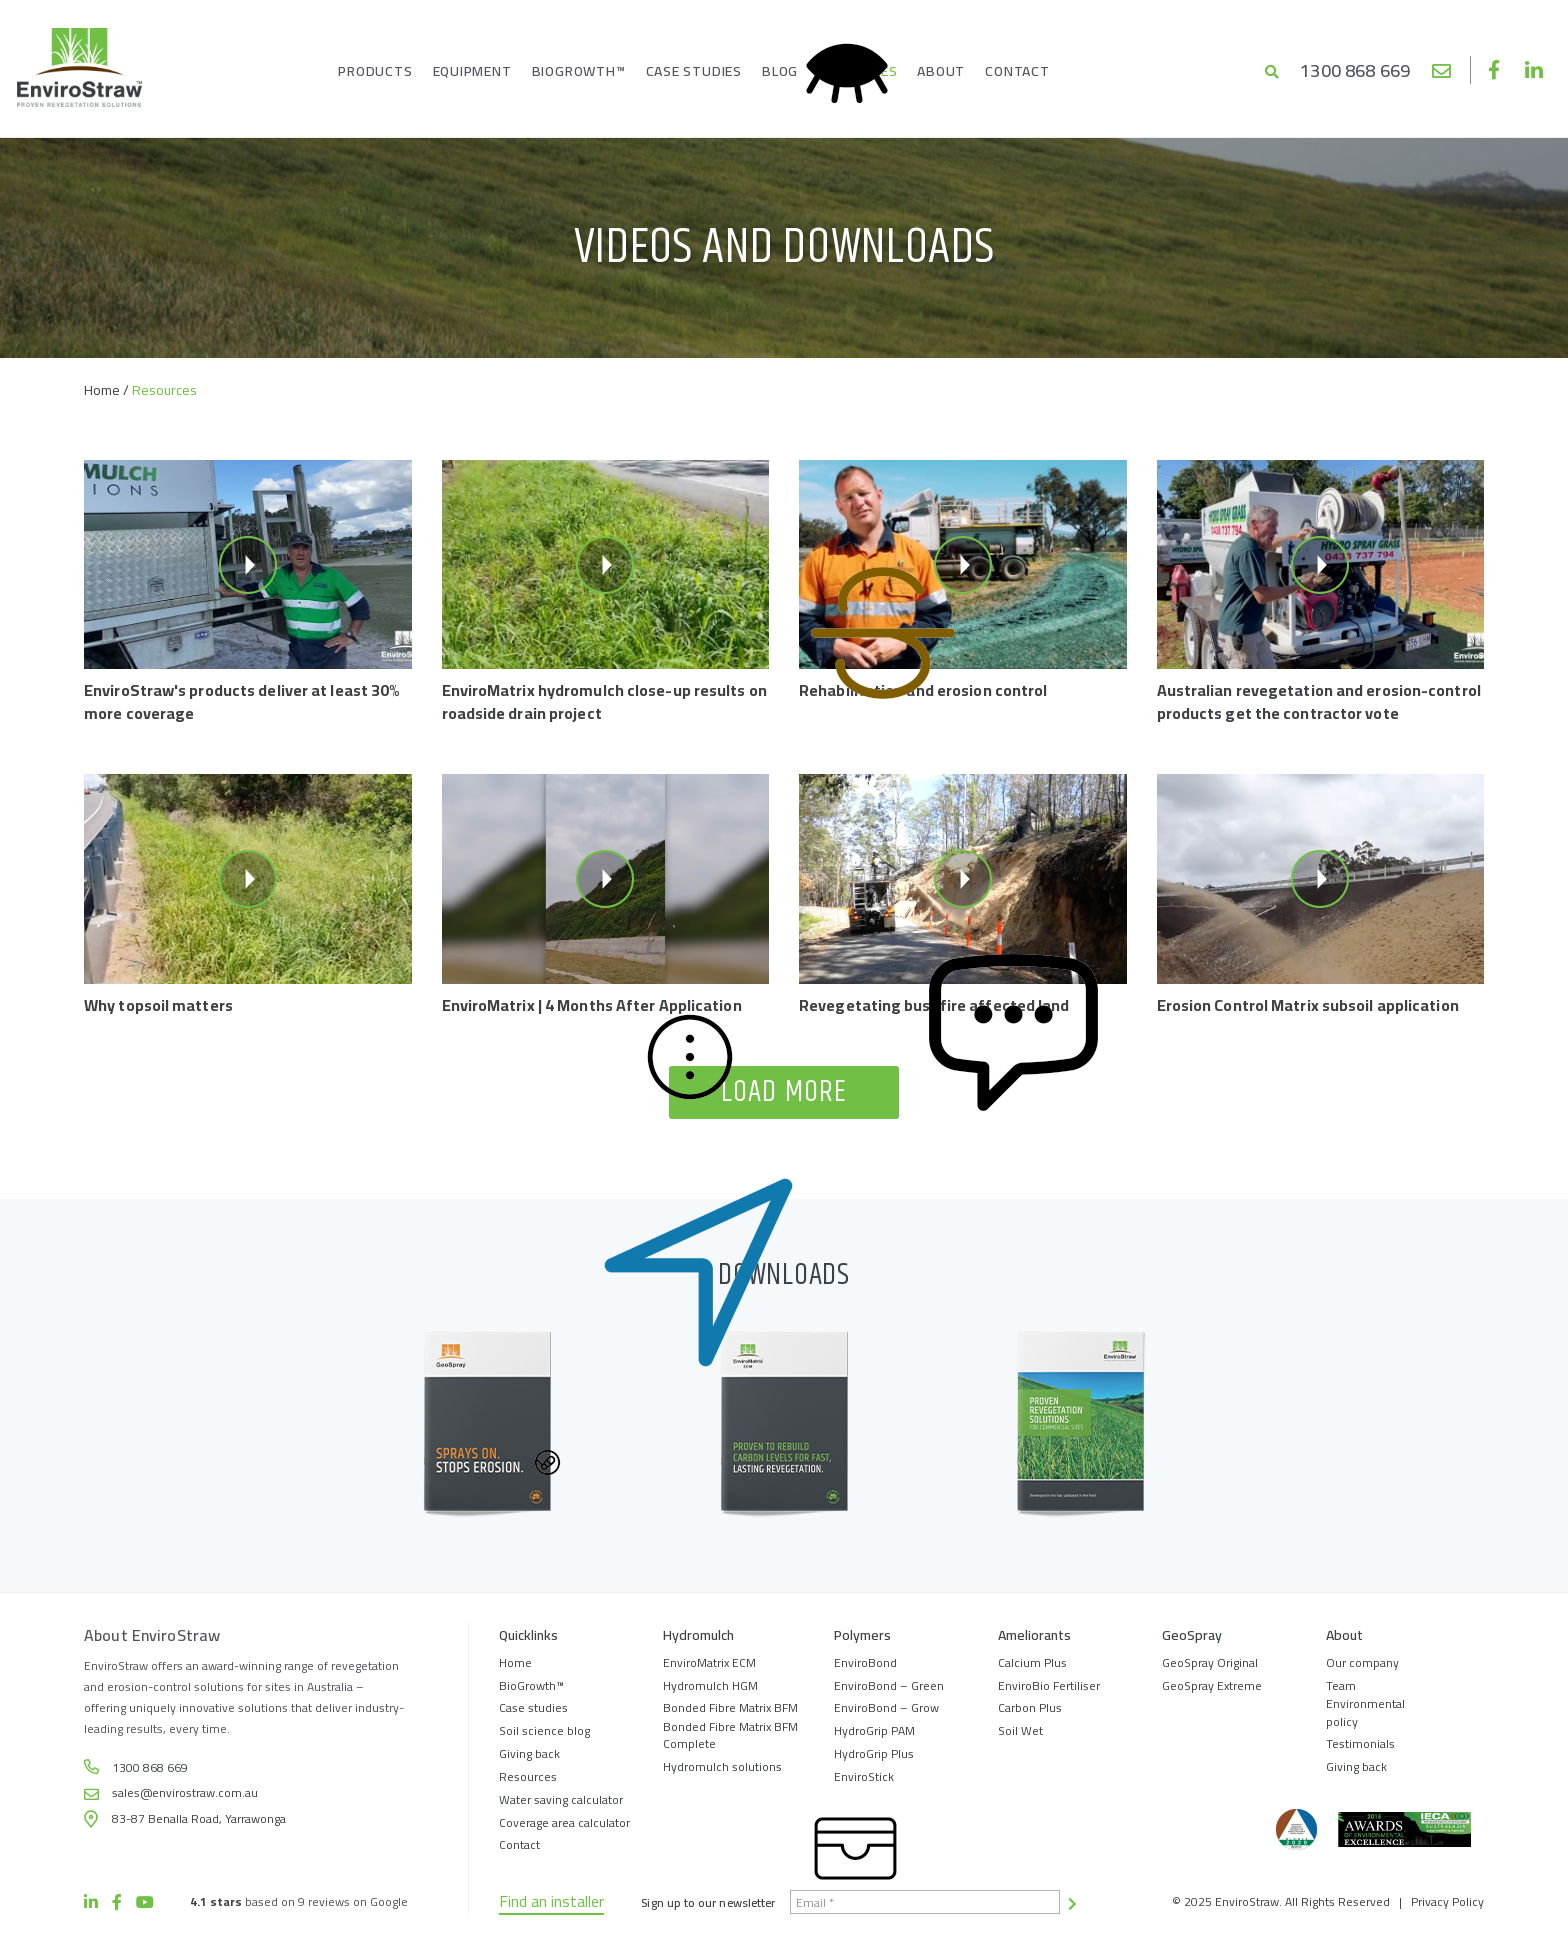 Image resolution: width=1568 pixels, height=1939 pixels. I want to click on hide password or sensitive content, so click(847, 75).